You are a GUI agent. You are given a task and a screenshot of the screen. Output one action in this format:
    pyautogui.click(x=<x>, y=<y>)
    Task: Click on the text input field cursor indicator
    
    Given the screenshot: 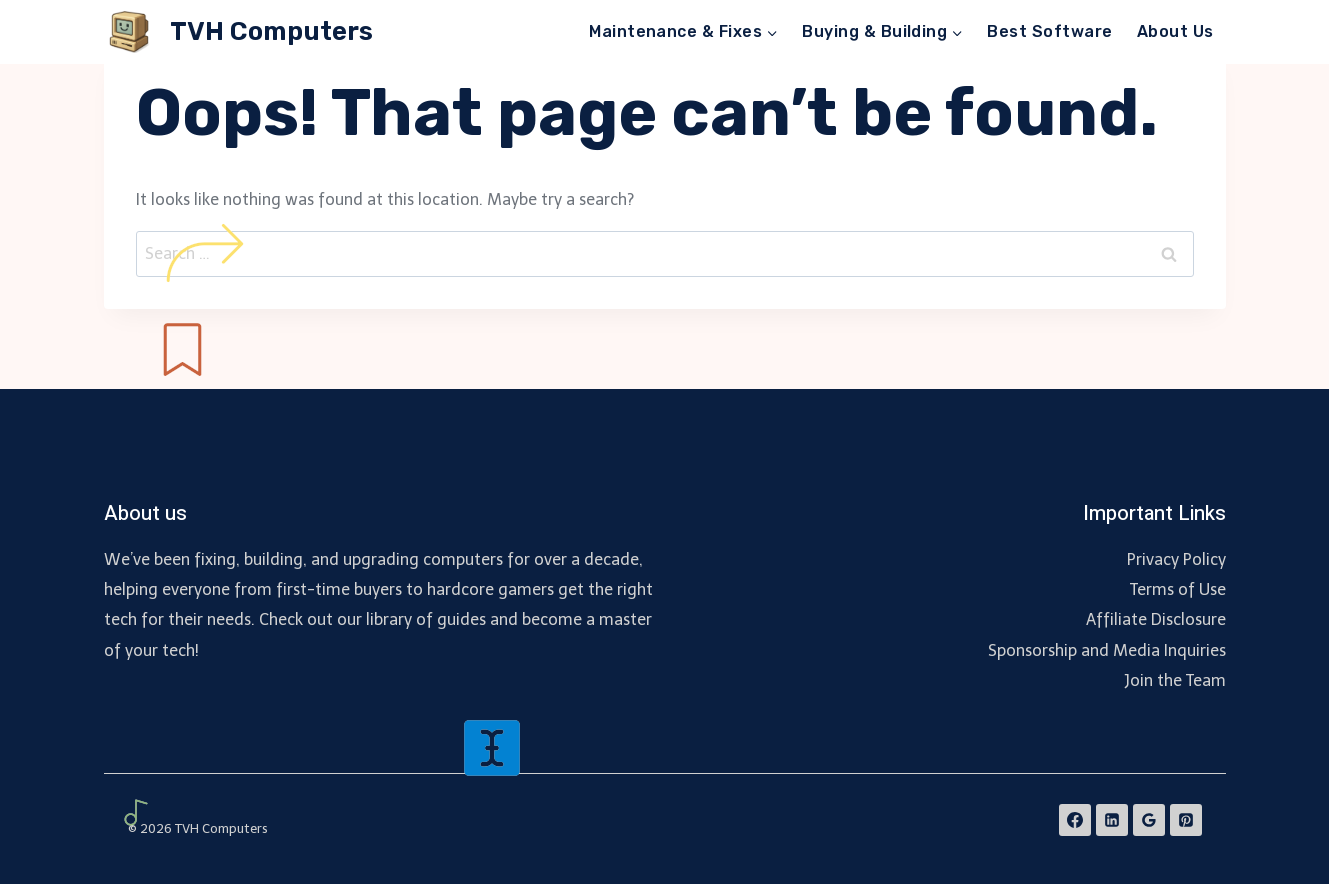 What is the action you would take?
    pyautogui.click(x=492, y=748)
    